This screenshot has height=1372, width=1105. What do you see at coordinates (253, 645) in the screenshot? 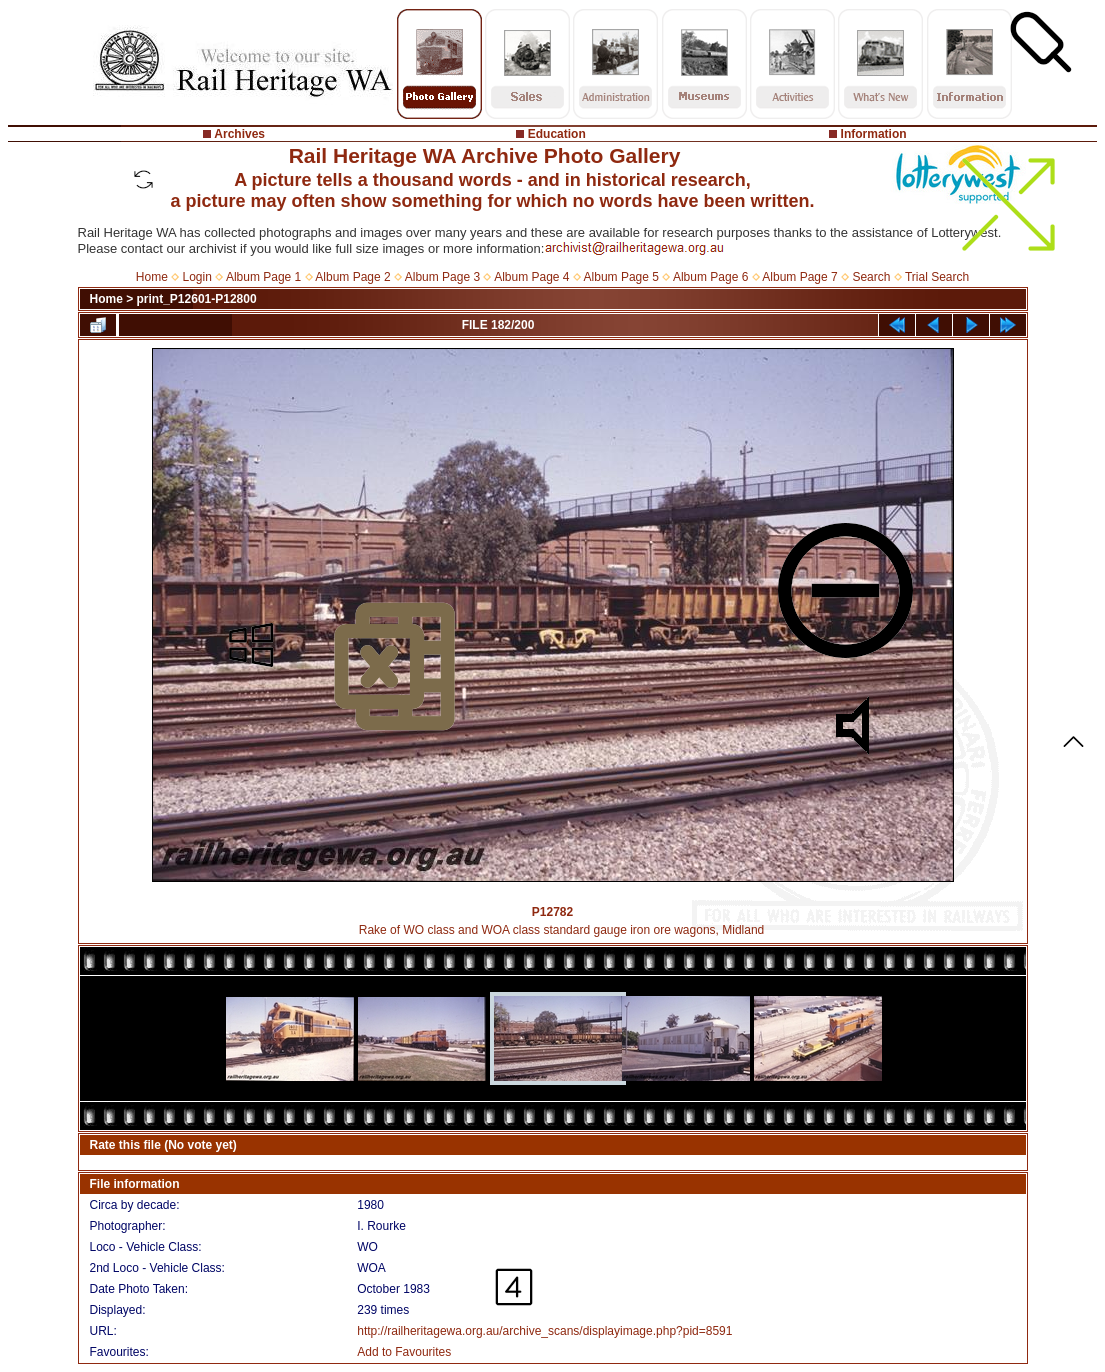
I see `open windows start menu` at bounding box center [253, 645].